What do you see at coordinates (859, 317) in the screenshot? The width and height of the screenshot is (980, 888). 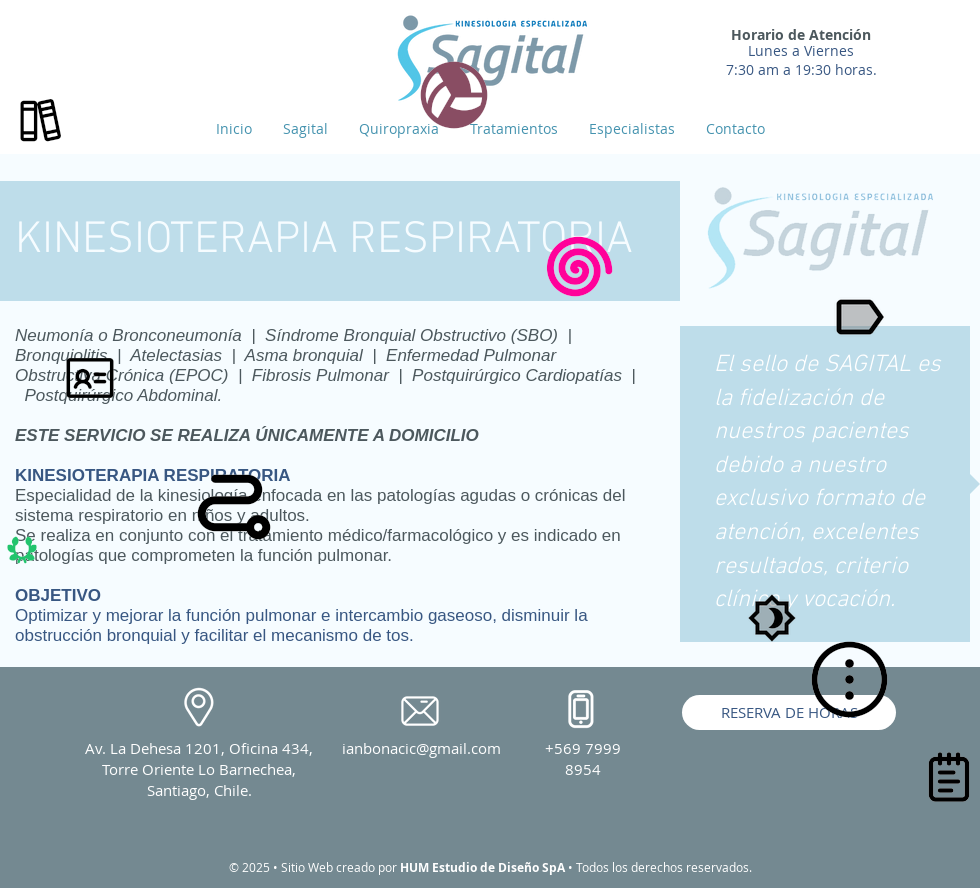 I see `add or edit a label for an item` at bounding box center [859, 317].